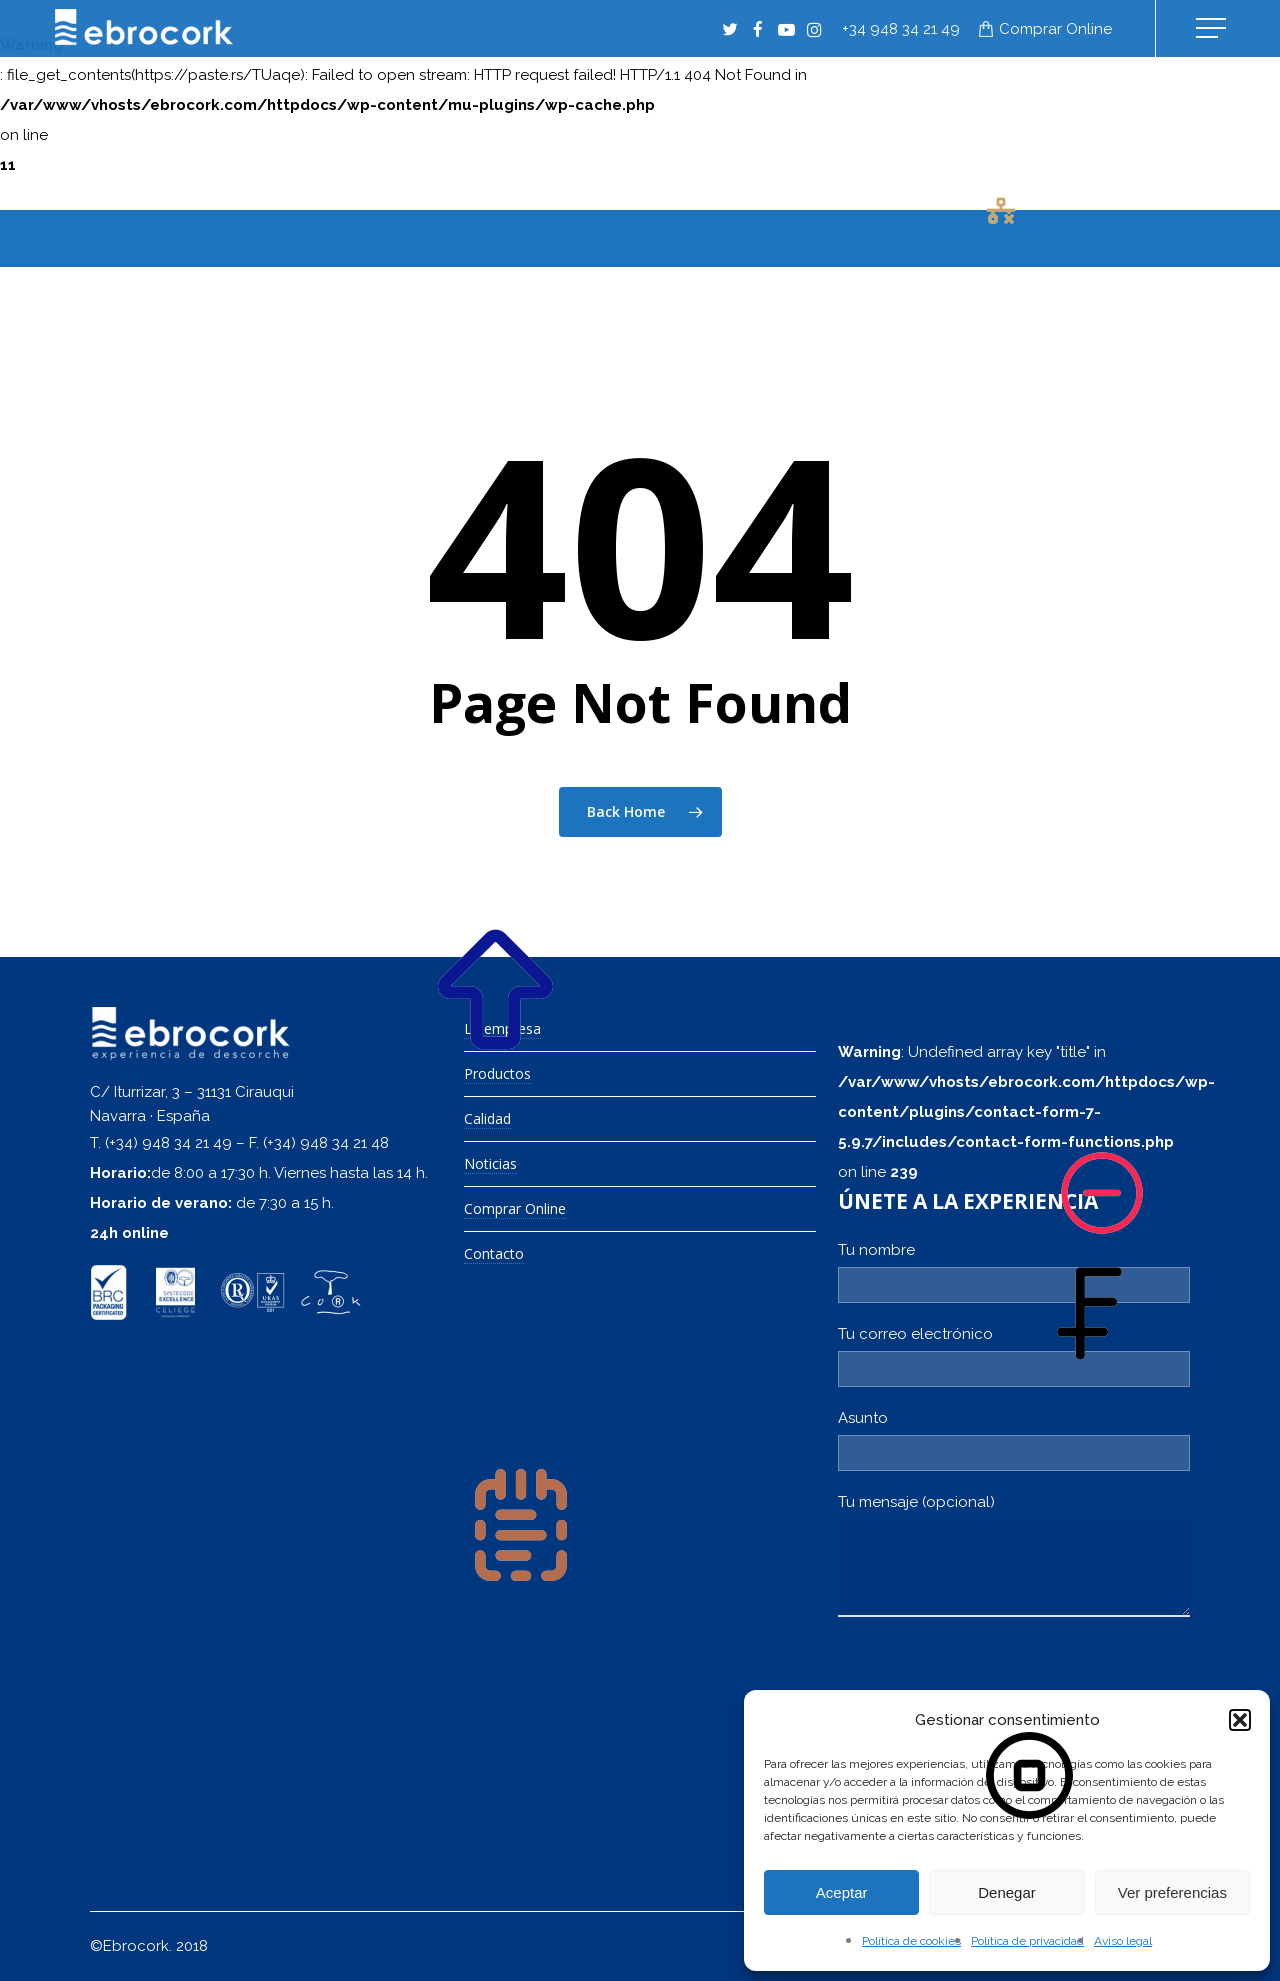  I want to click on remove an item from a list, so click(1102, 1193).